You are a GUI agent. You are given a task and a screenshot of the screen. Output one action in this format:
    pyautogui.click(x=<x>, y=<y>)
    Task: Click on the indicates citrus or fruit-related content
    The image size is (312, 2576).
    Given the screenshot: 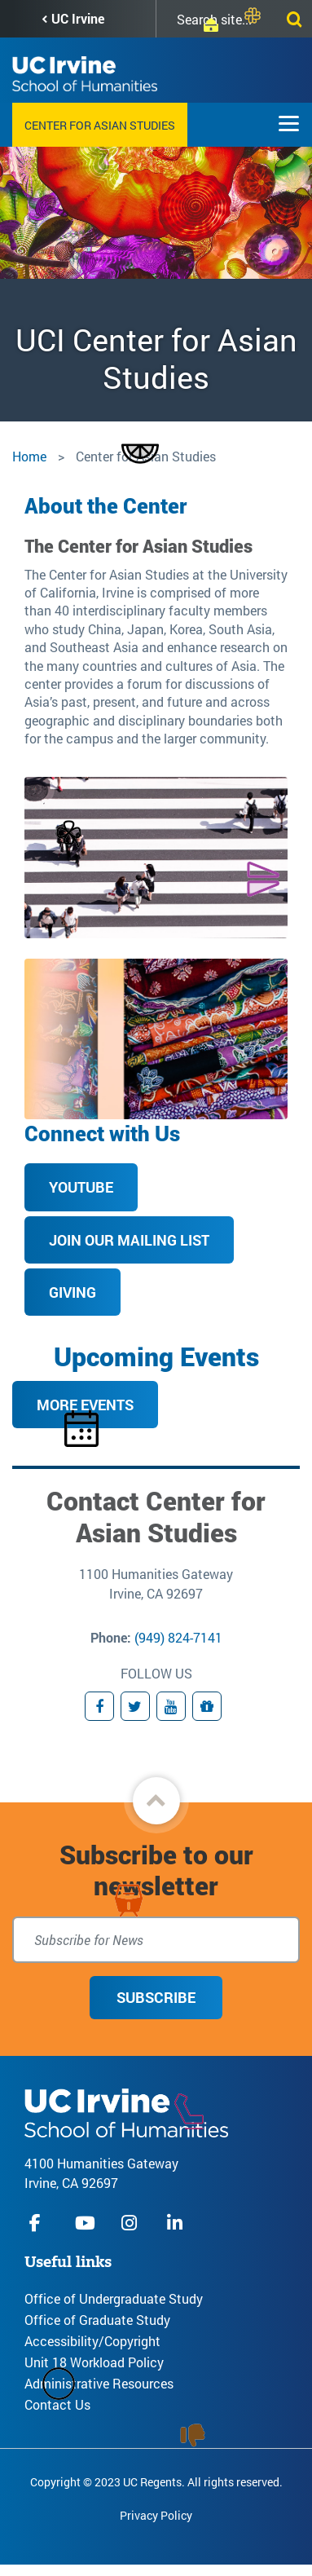 What is the action you would take?
    pyautogui.click(x=140, y=451)
    